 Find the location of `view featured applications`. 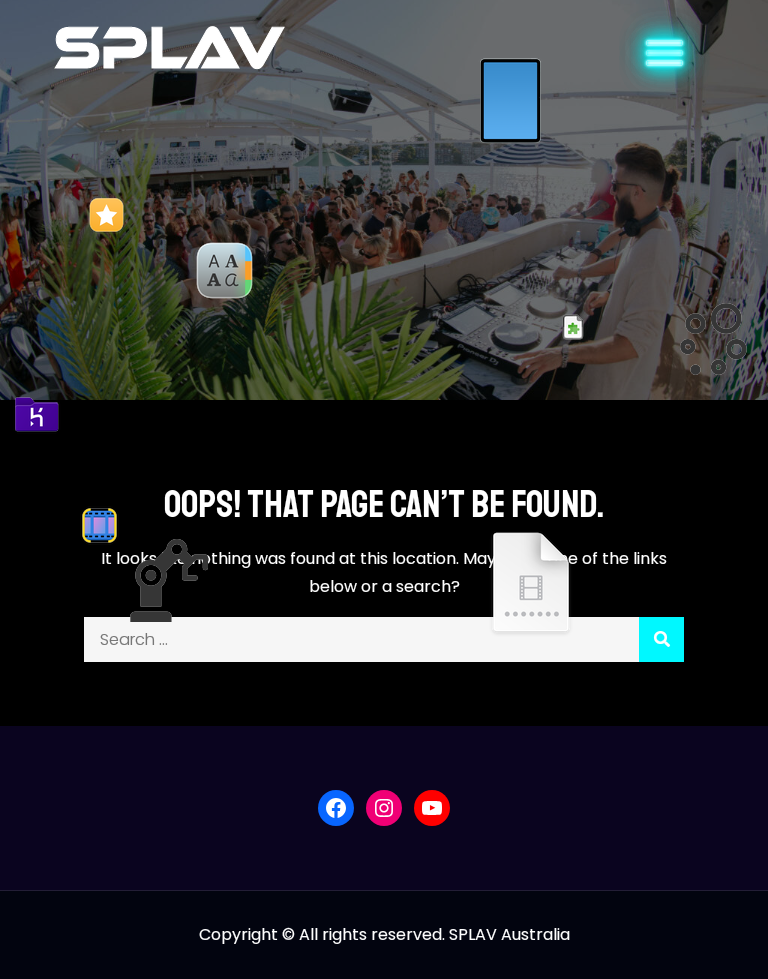

view featured applications is located at coordinates (106, 215).